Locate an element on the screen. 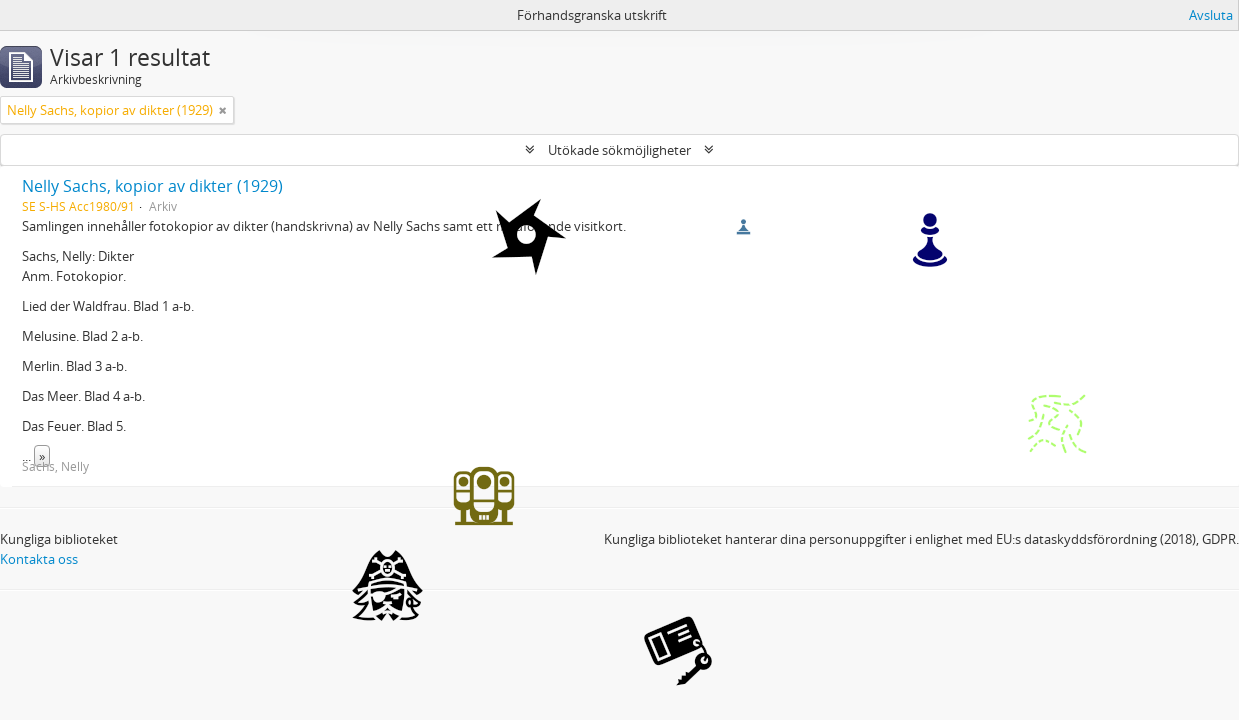  activate spin attack or special ability is located at coordinates (529, 237).